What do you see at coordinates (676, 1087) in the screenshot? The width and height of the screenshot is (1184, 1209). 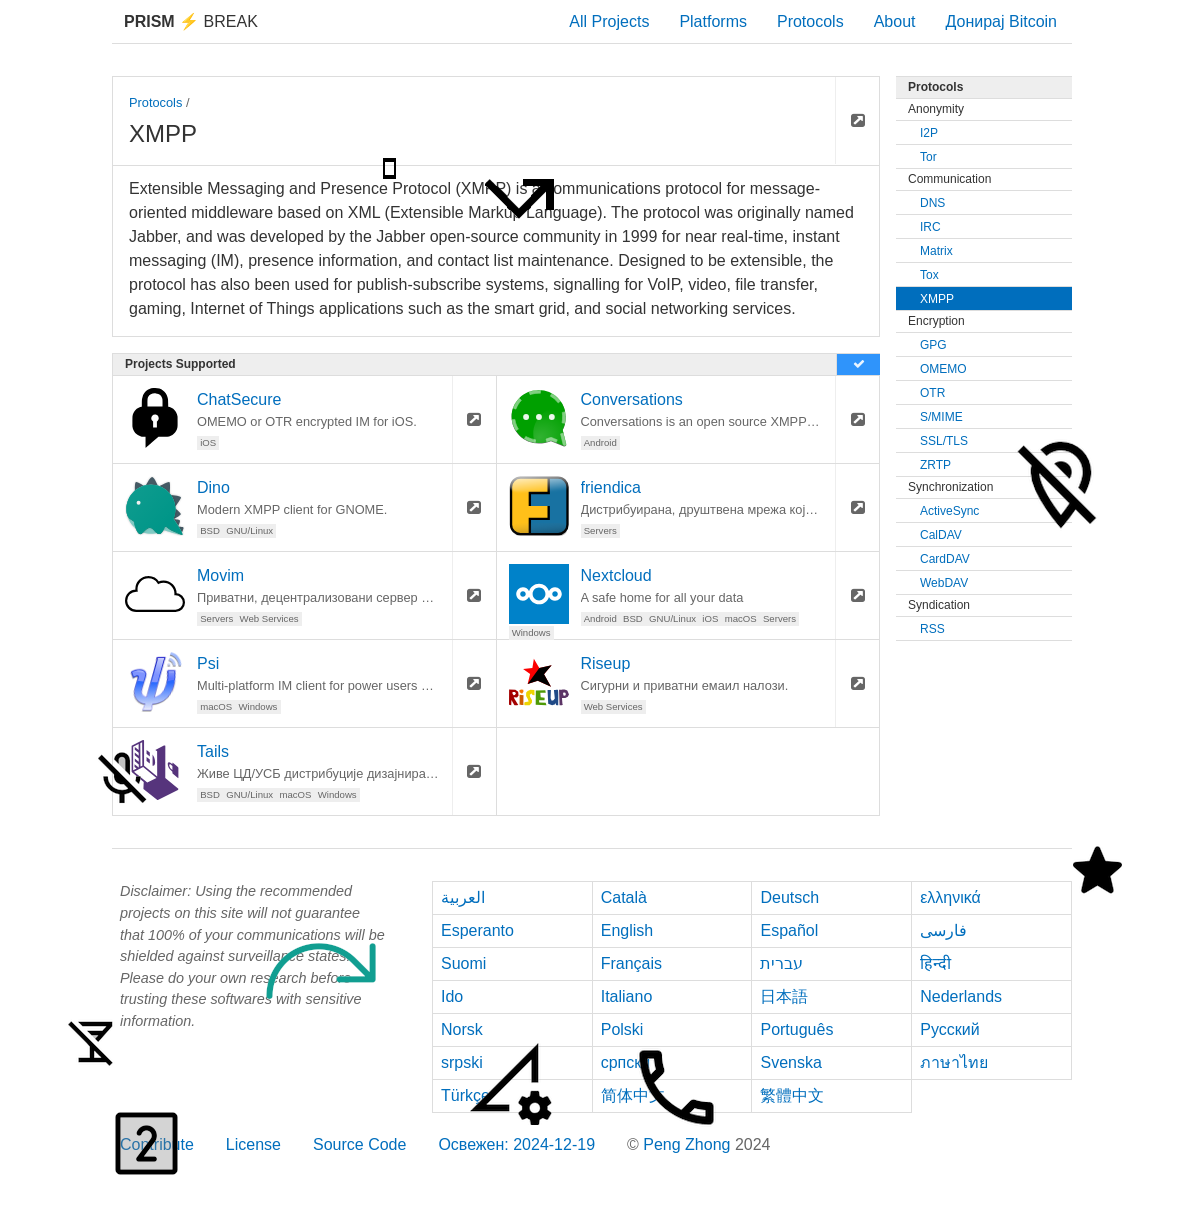 I see `make a phone call` at bounding box center [676, 1087].